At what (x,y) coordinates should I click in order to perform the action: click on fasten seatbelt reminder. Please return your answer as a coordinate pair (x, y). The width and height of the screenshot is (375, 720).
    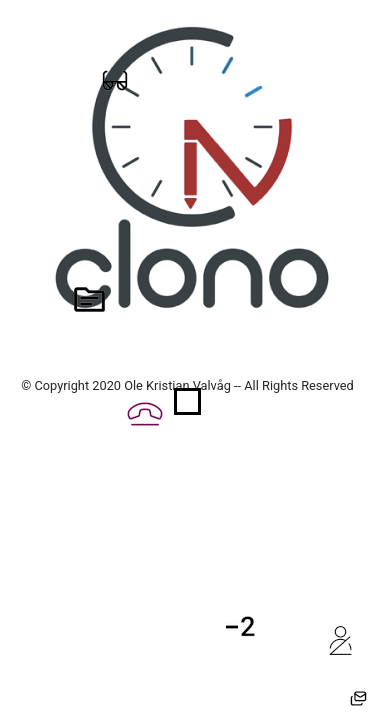
    Looking at the image, I should click on (340, 640).